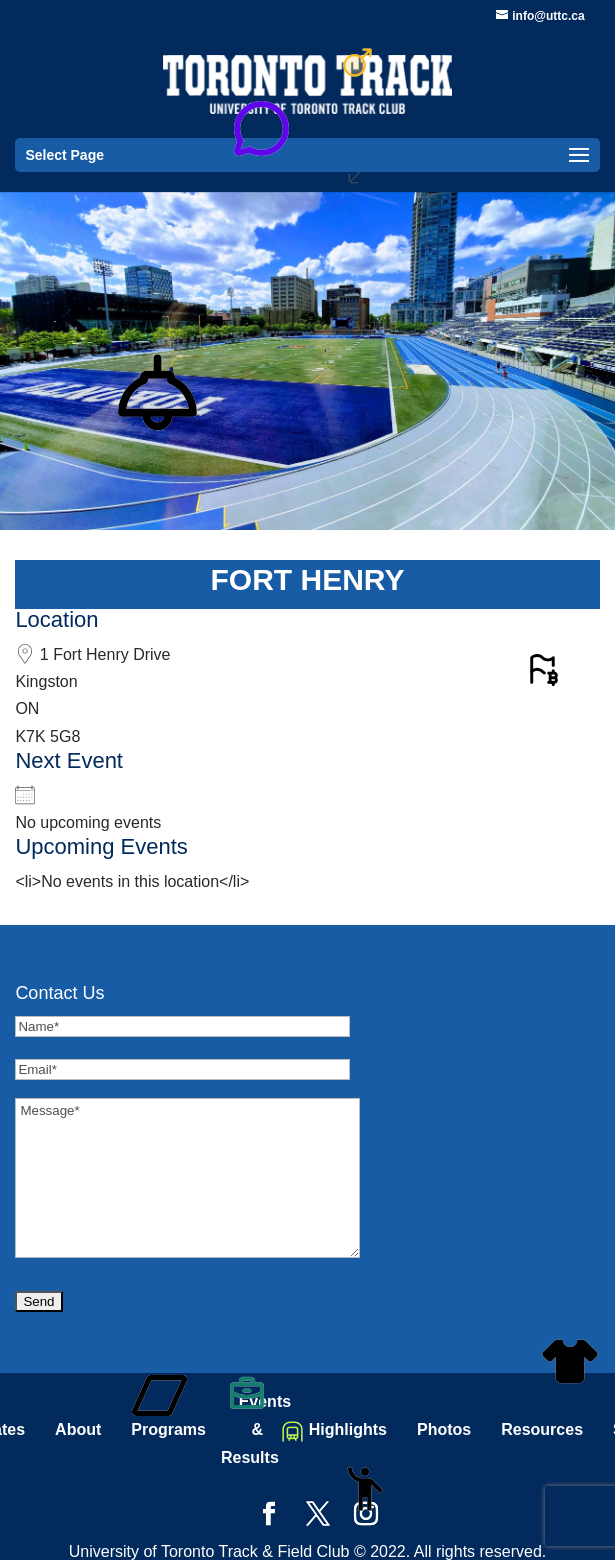 Image resolution: width=615 pixels, height=1560 pixels. What do you see at coordinates (365, 1489) in the screenshot?
I see `access people or contacts` at bounding box center [365, 1489].